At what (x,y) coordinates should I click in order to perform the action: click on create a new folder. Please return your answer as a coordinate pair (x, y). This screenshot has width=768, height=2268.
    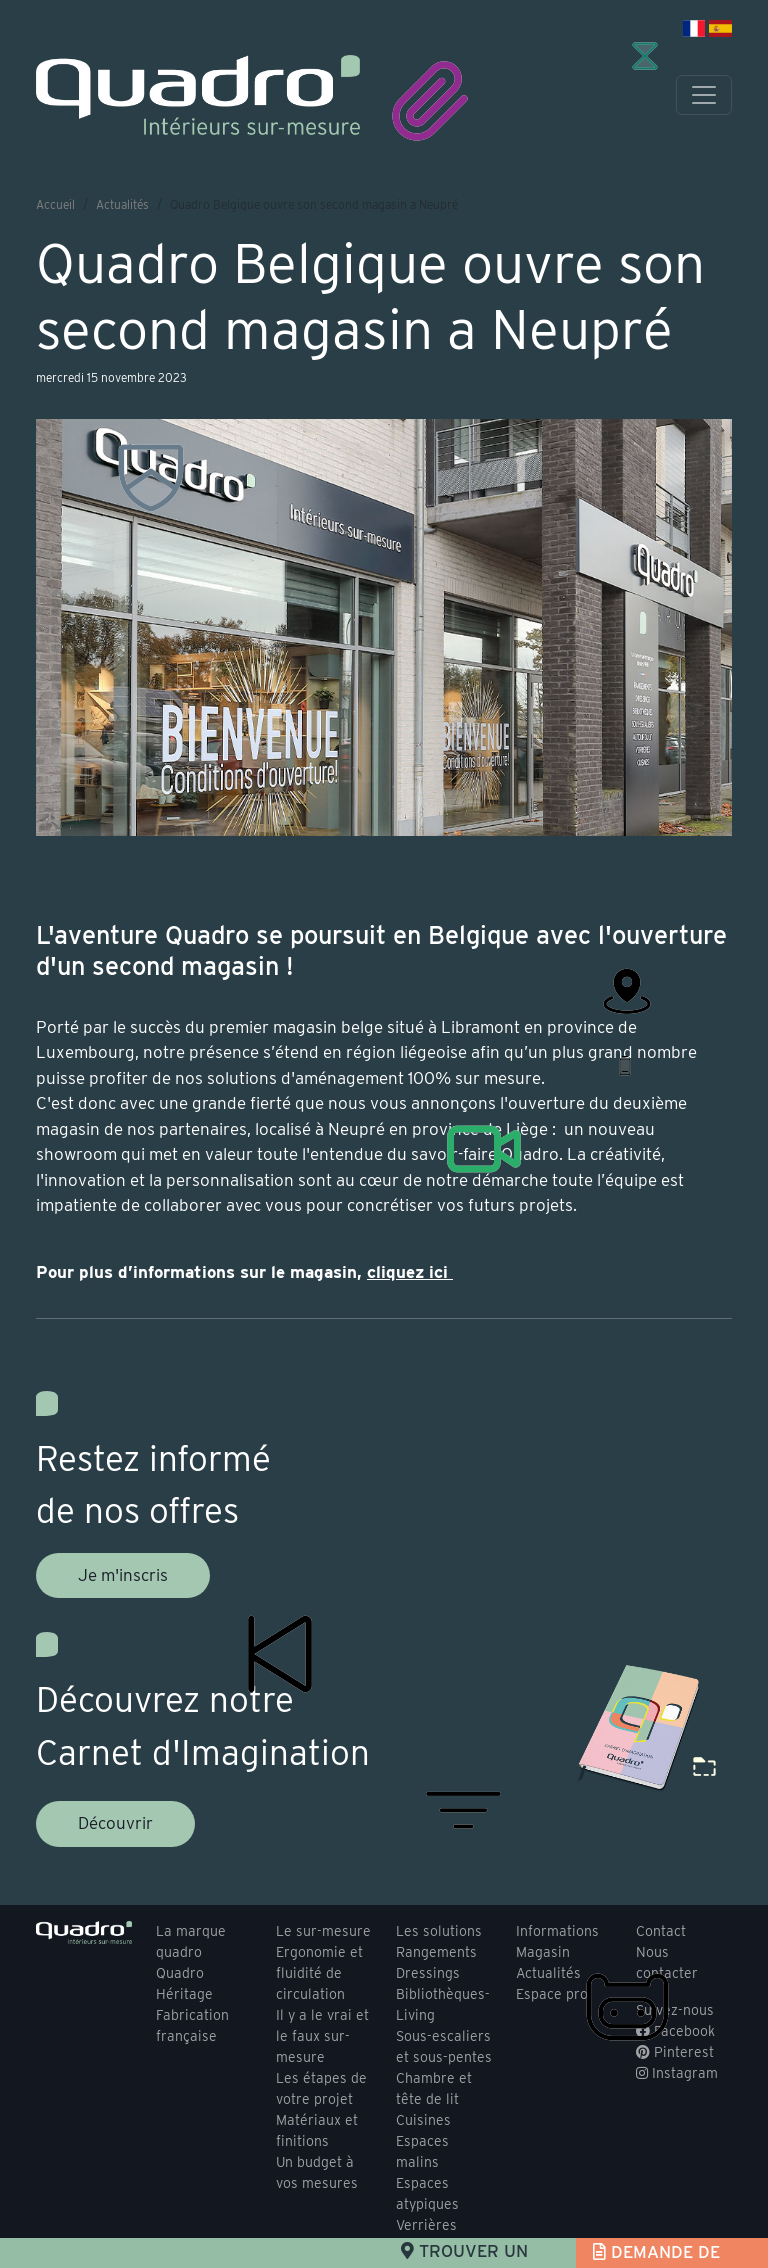
    Looking at the image, I should click on (704, 1766).